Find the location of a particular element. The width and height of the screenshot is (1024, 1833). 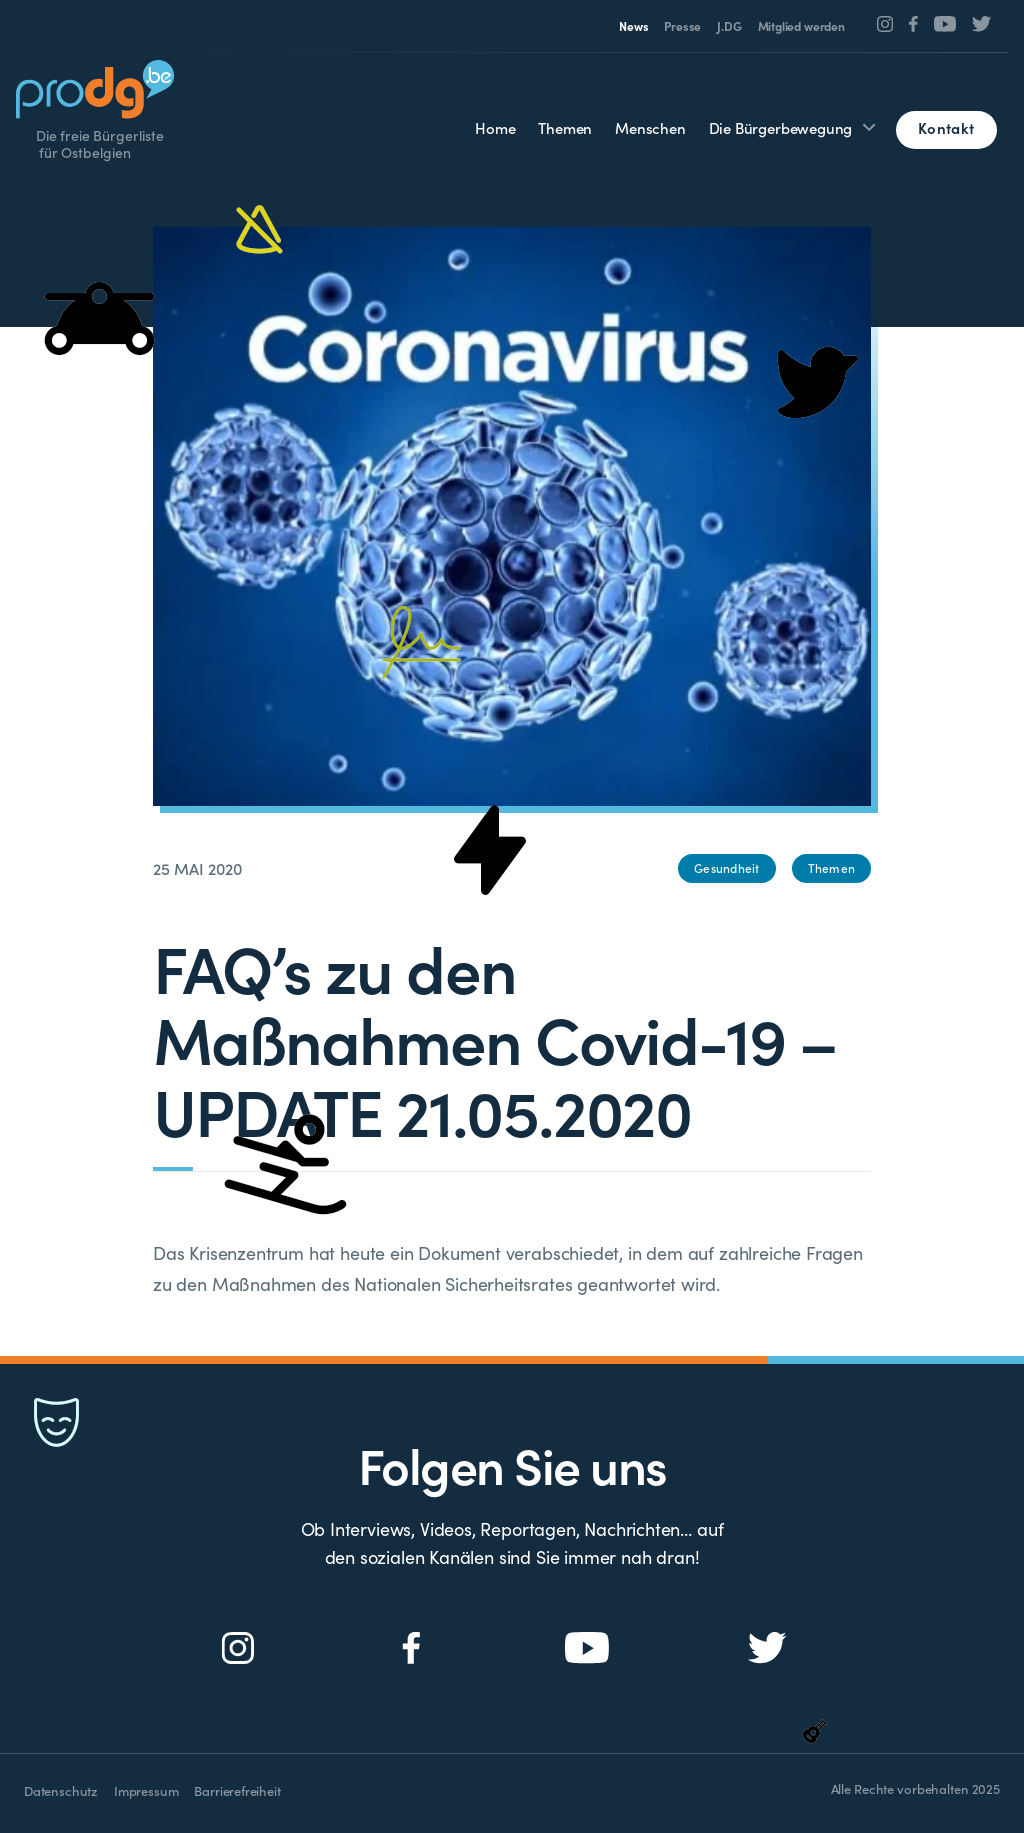

share to twitter is located at coordinates (813, 379).